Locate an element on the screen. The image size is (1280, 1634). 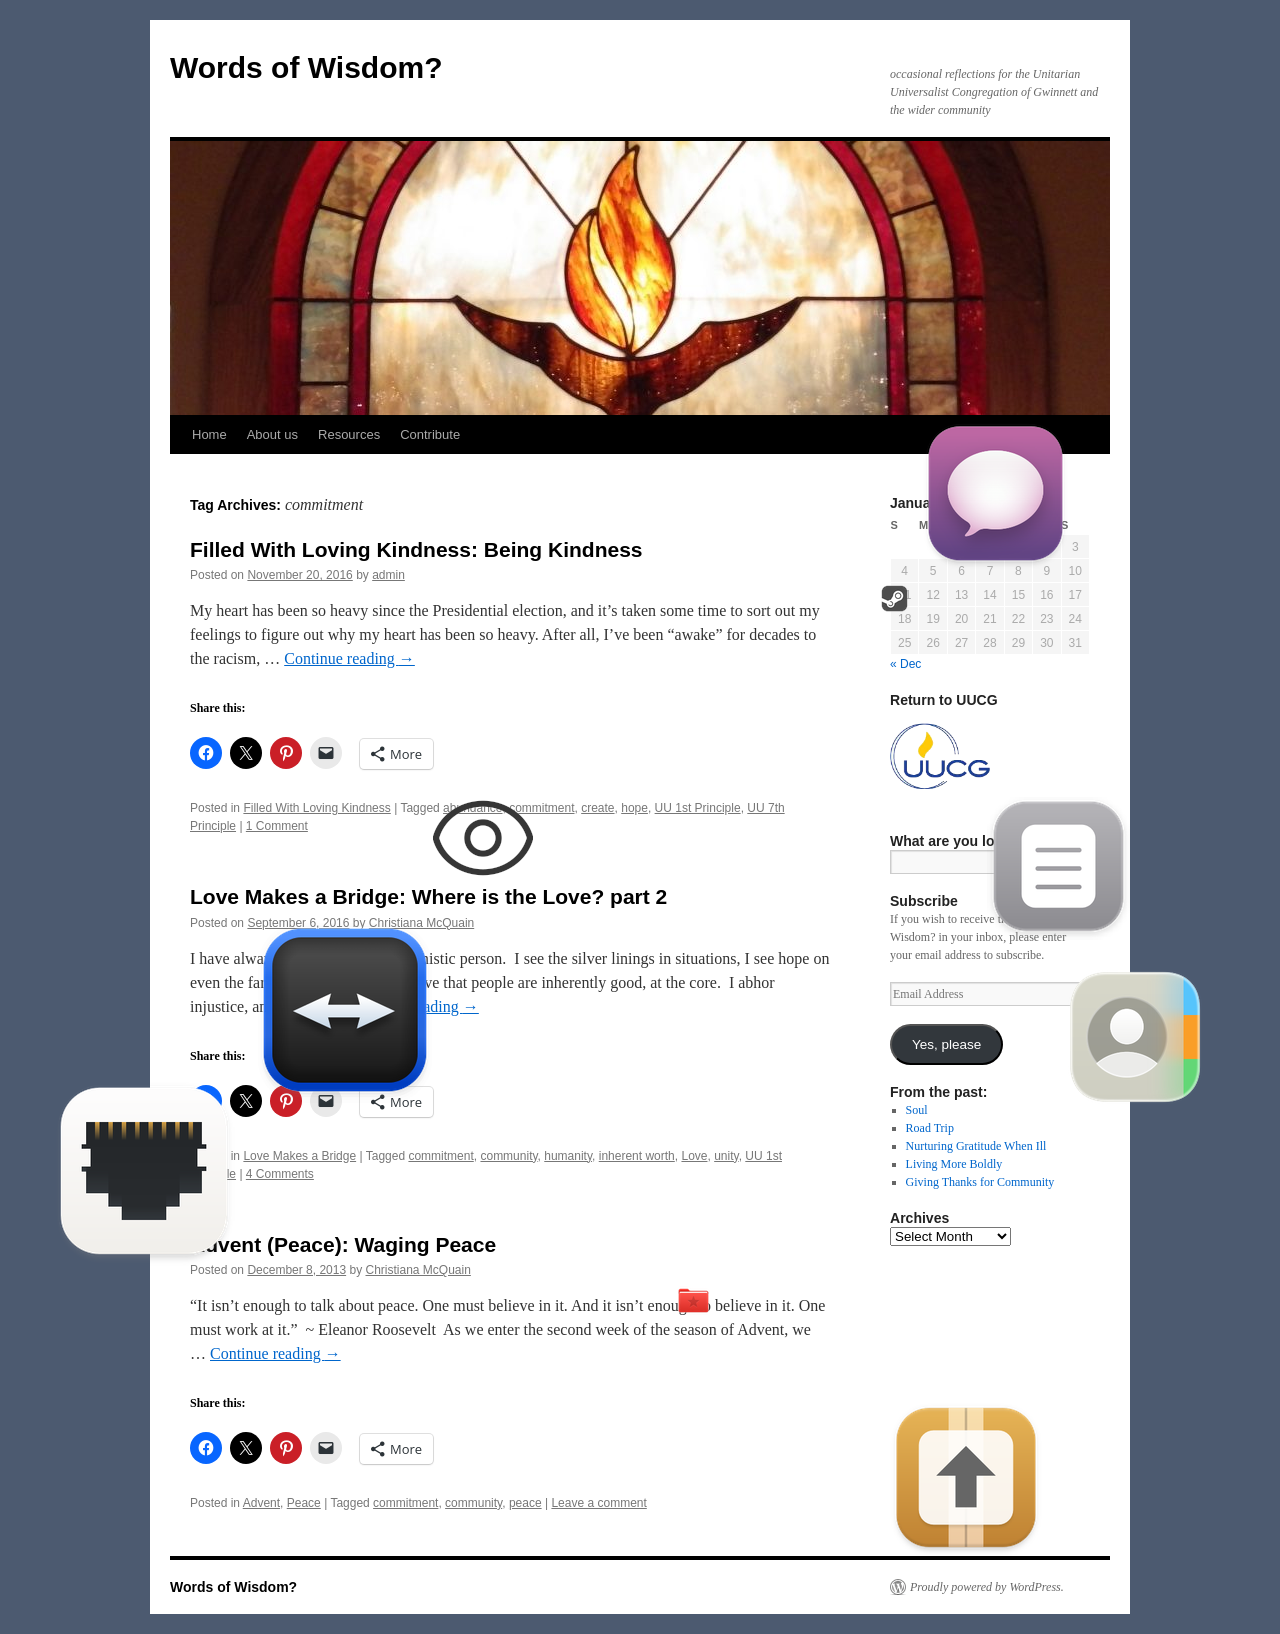
access display settings is located at coordinates (483, 838).